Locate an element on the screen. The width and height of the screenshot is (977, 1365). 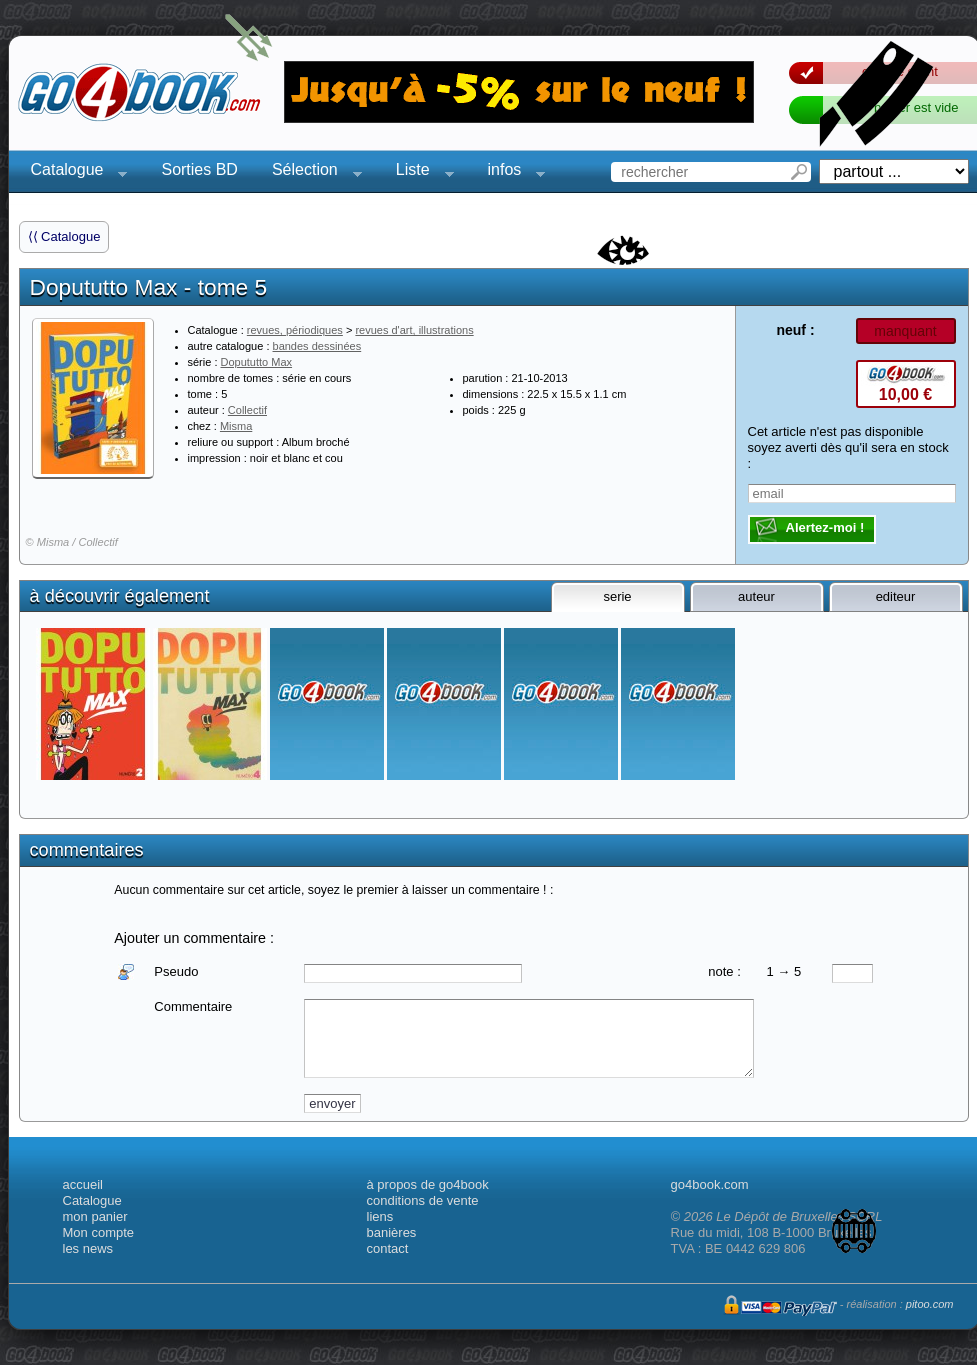
transport or logistics game item is located at coordinates (854, 1231).